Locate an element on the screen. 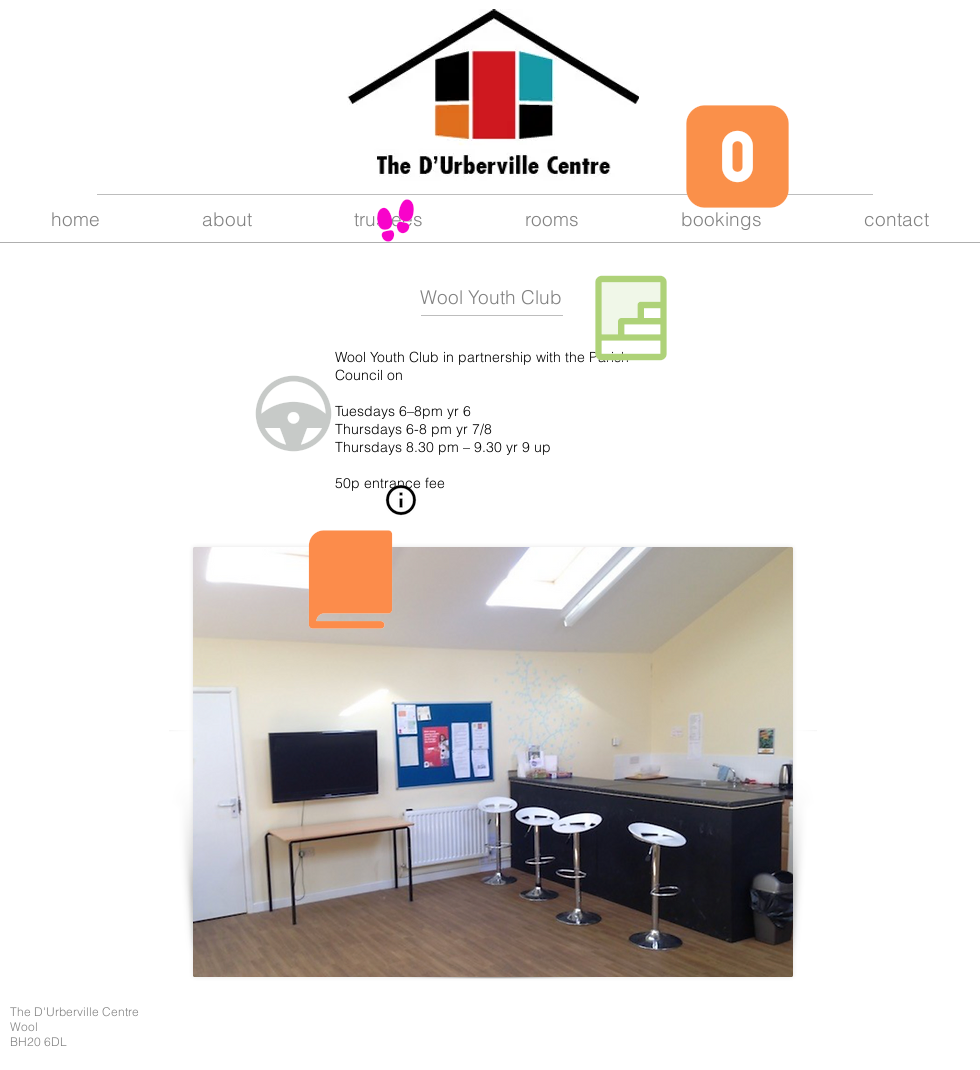  indicates zero items or empty count is located at coordinates (737, 156).